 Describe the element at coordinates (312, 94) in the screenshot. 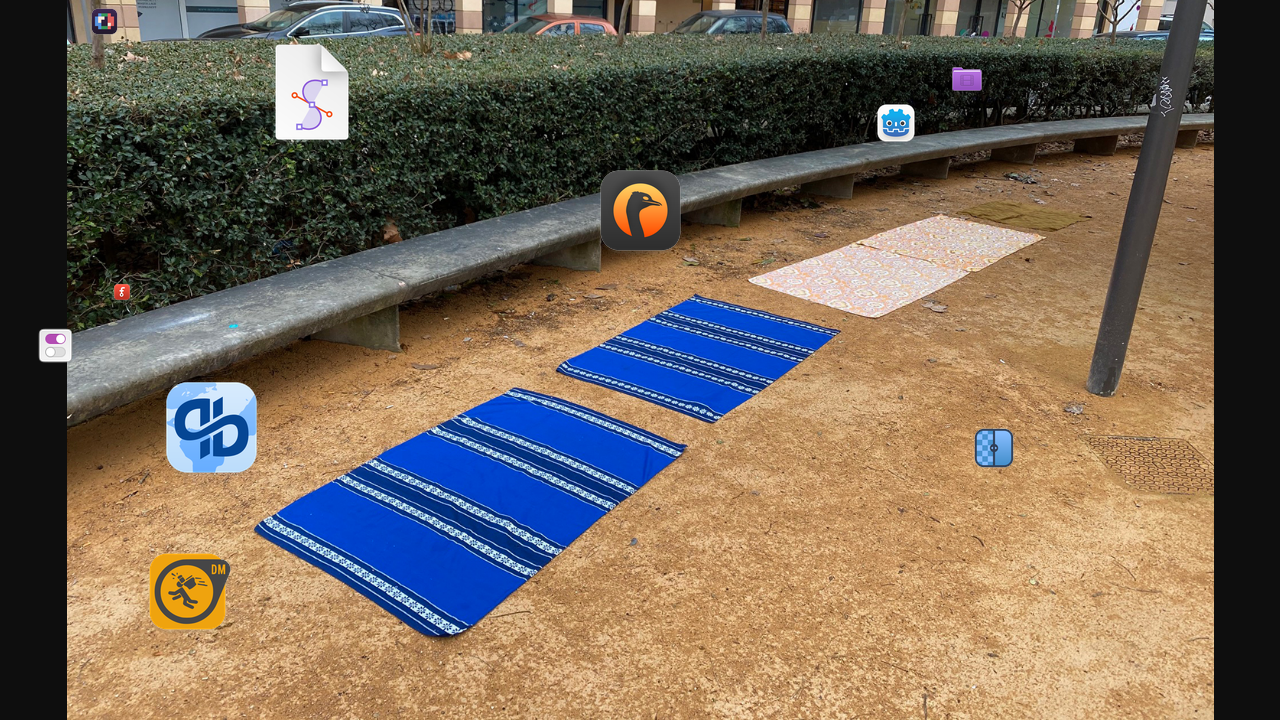

I see `an SVG image file` at that location.